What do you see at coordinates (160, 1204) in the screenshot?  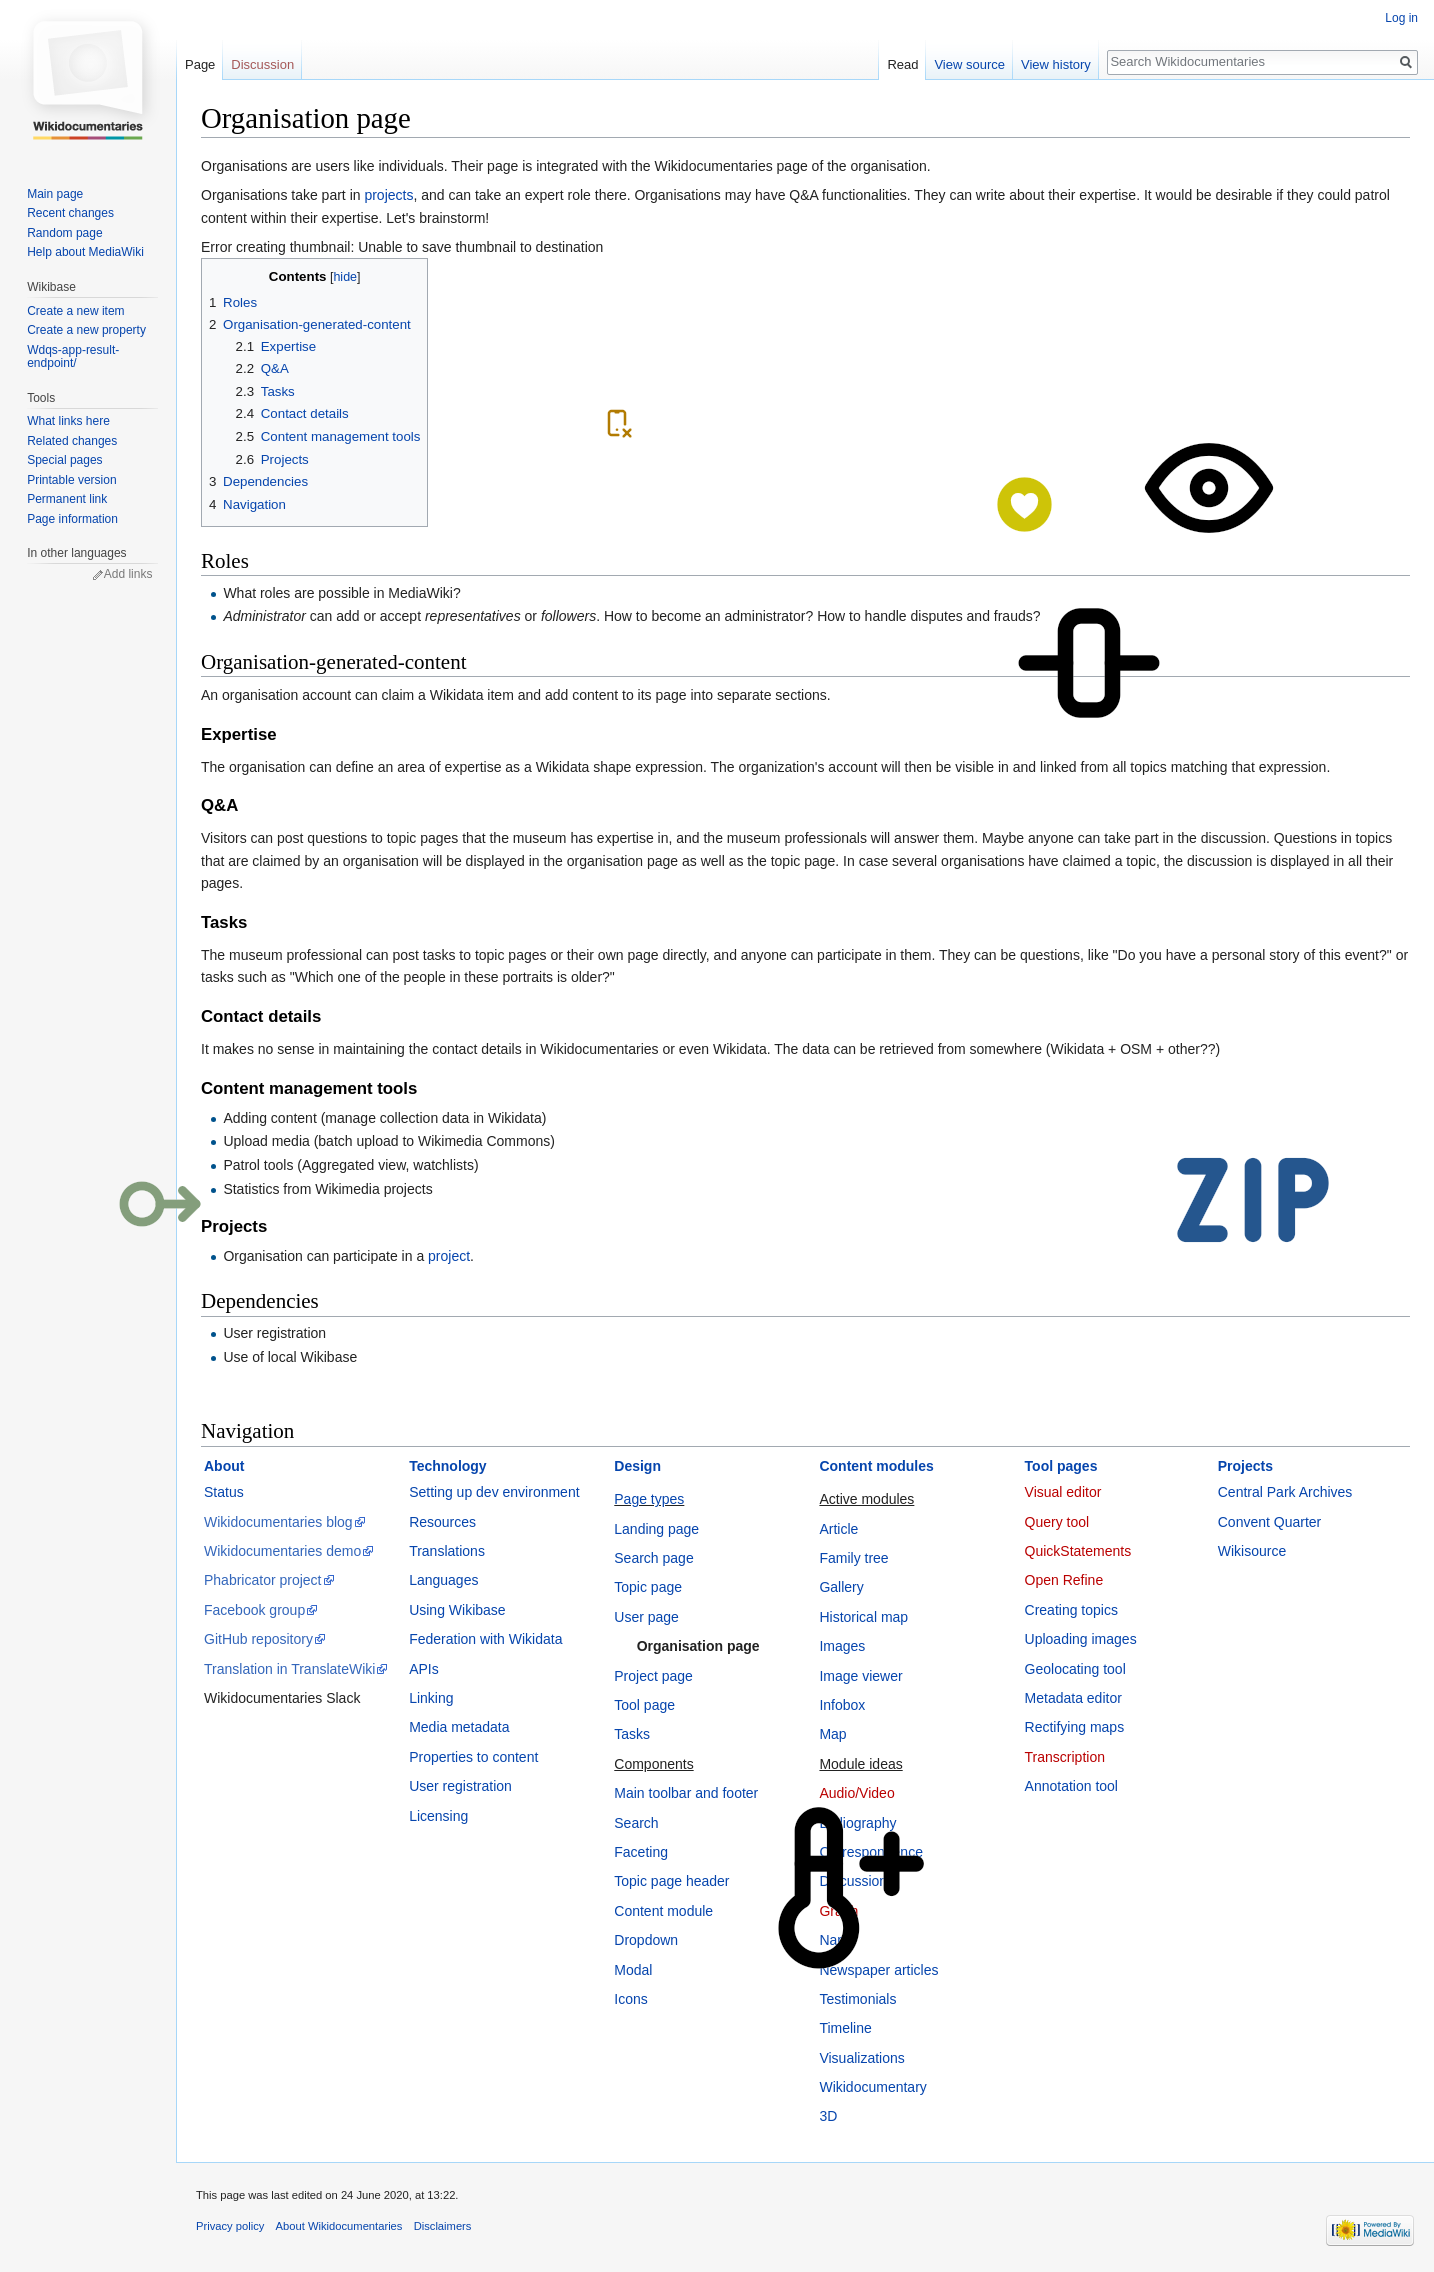 I see `swipe right to continue or proceed` at bounding box center [160, 1204].